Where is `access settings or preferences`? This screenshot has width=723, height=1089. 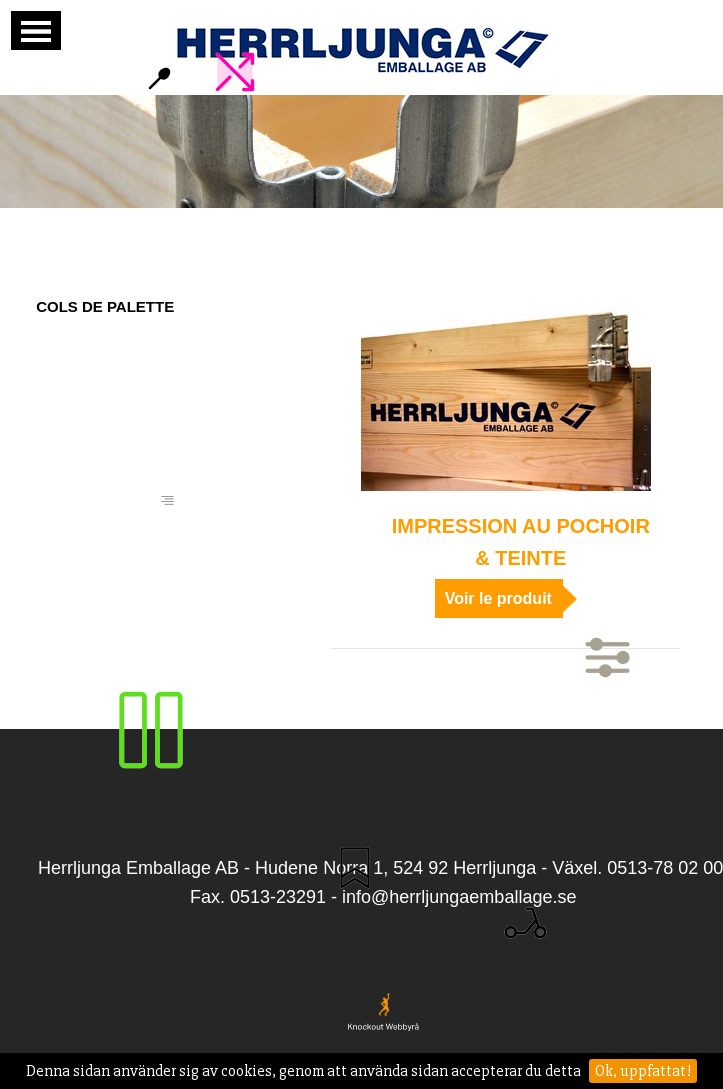 access settings or preferences is located at coordinates (607, 657).